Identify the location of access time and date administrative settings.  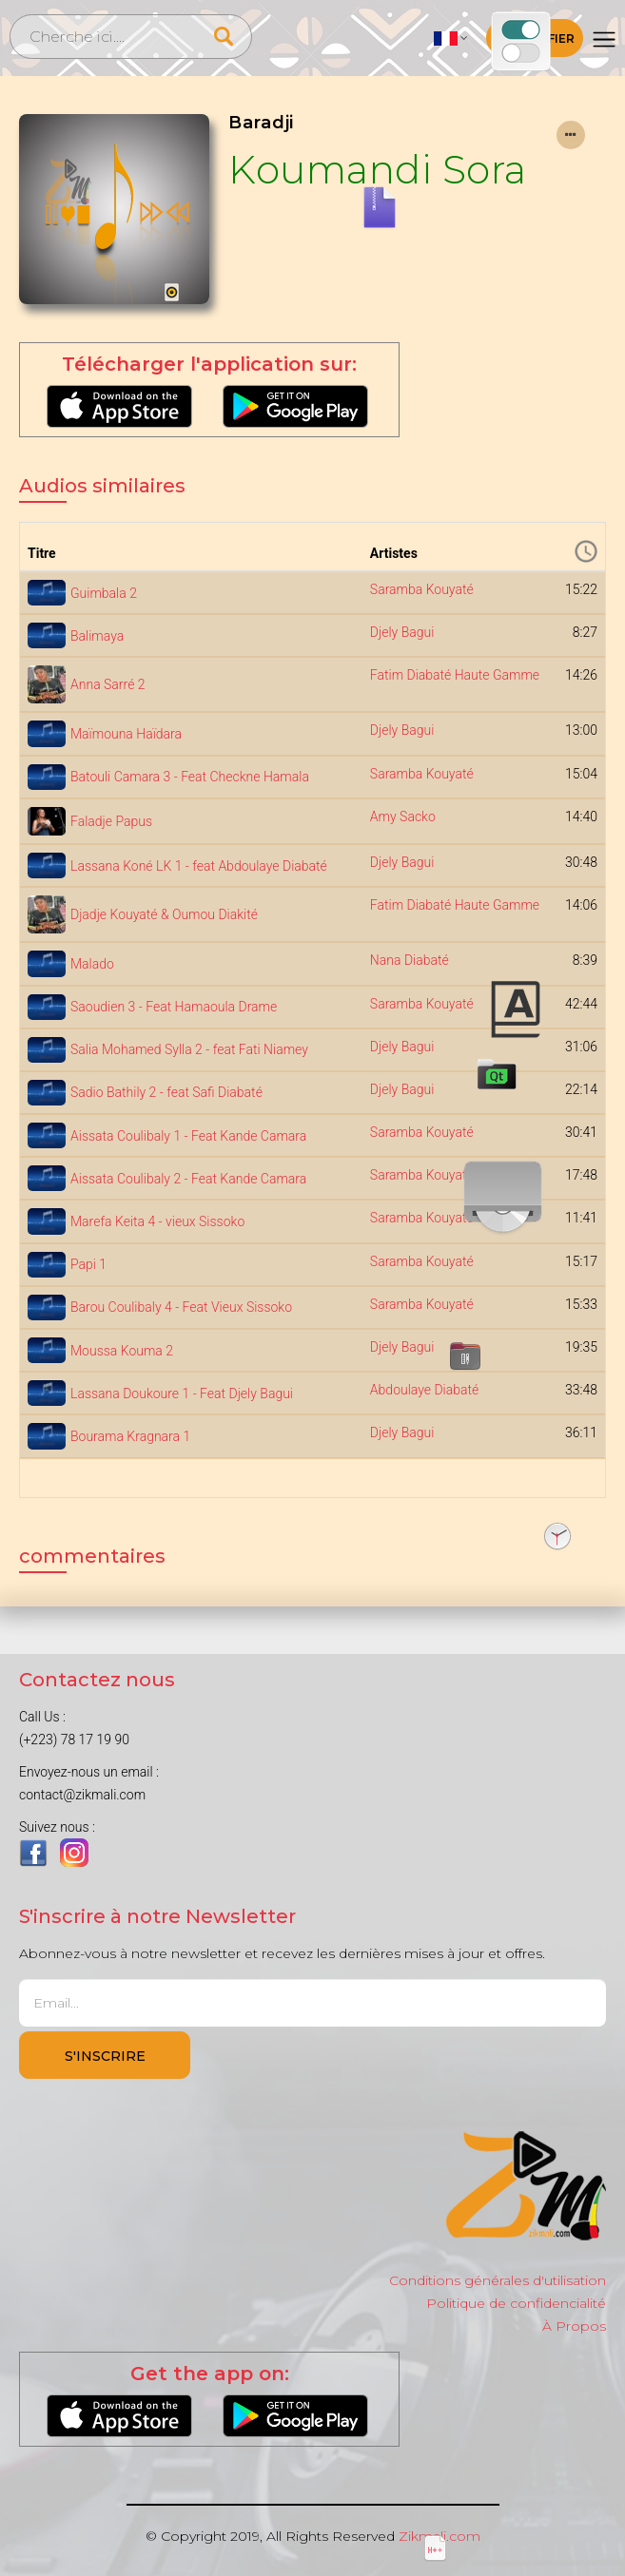
(557, 1536).